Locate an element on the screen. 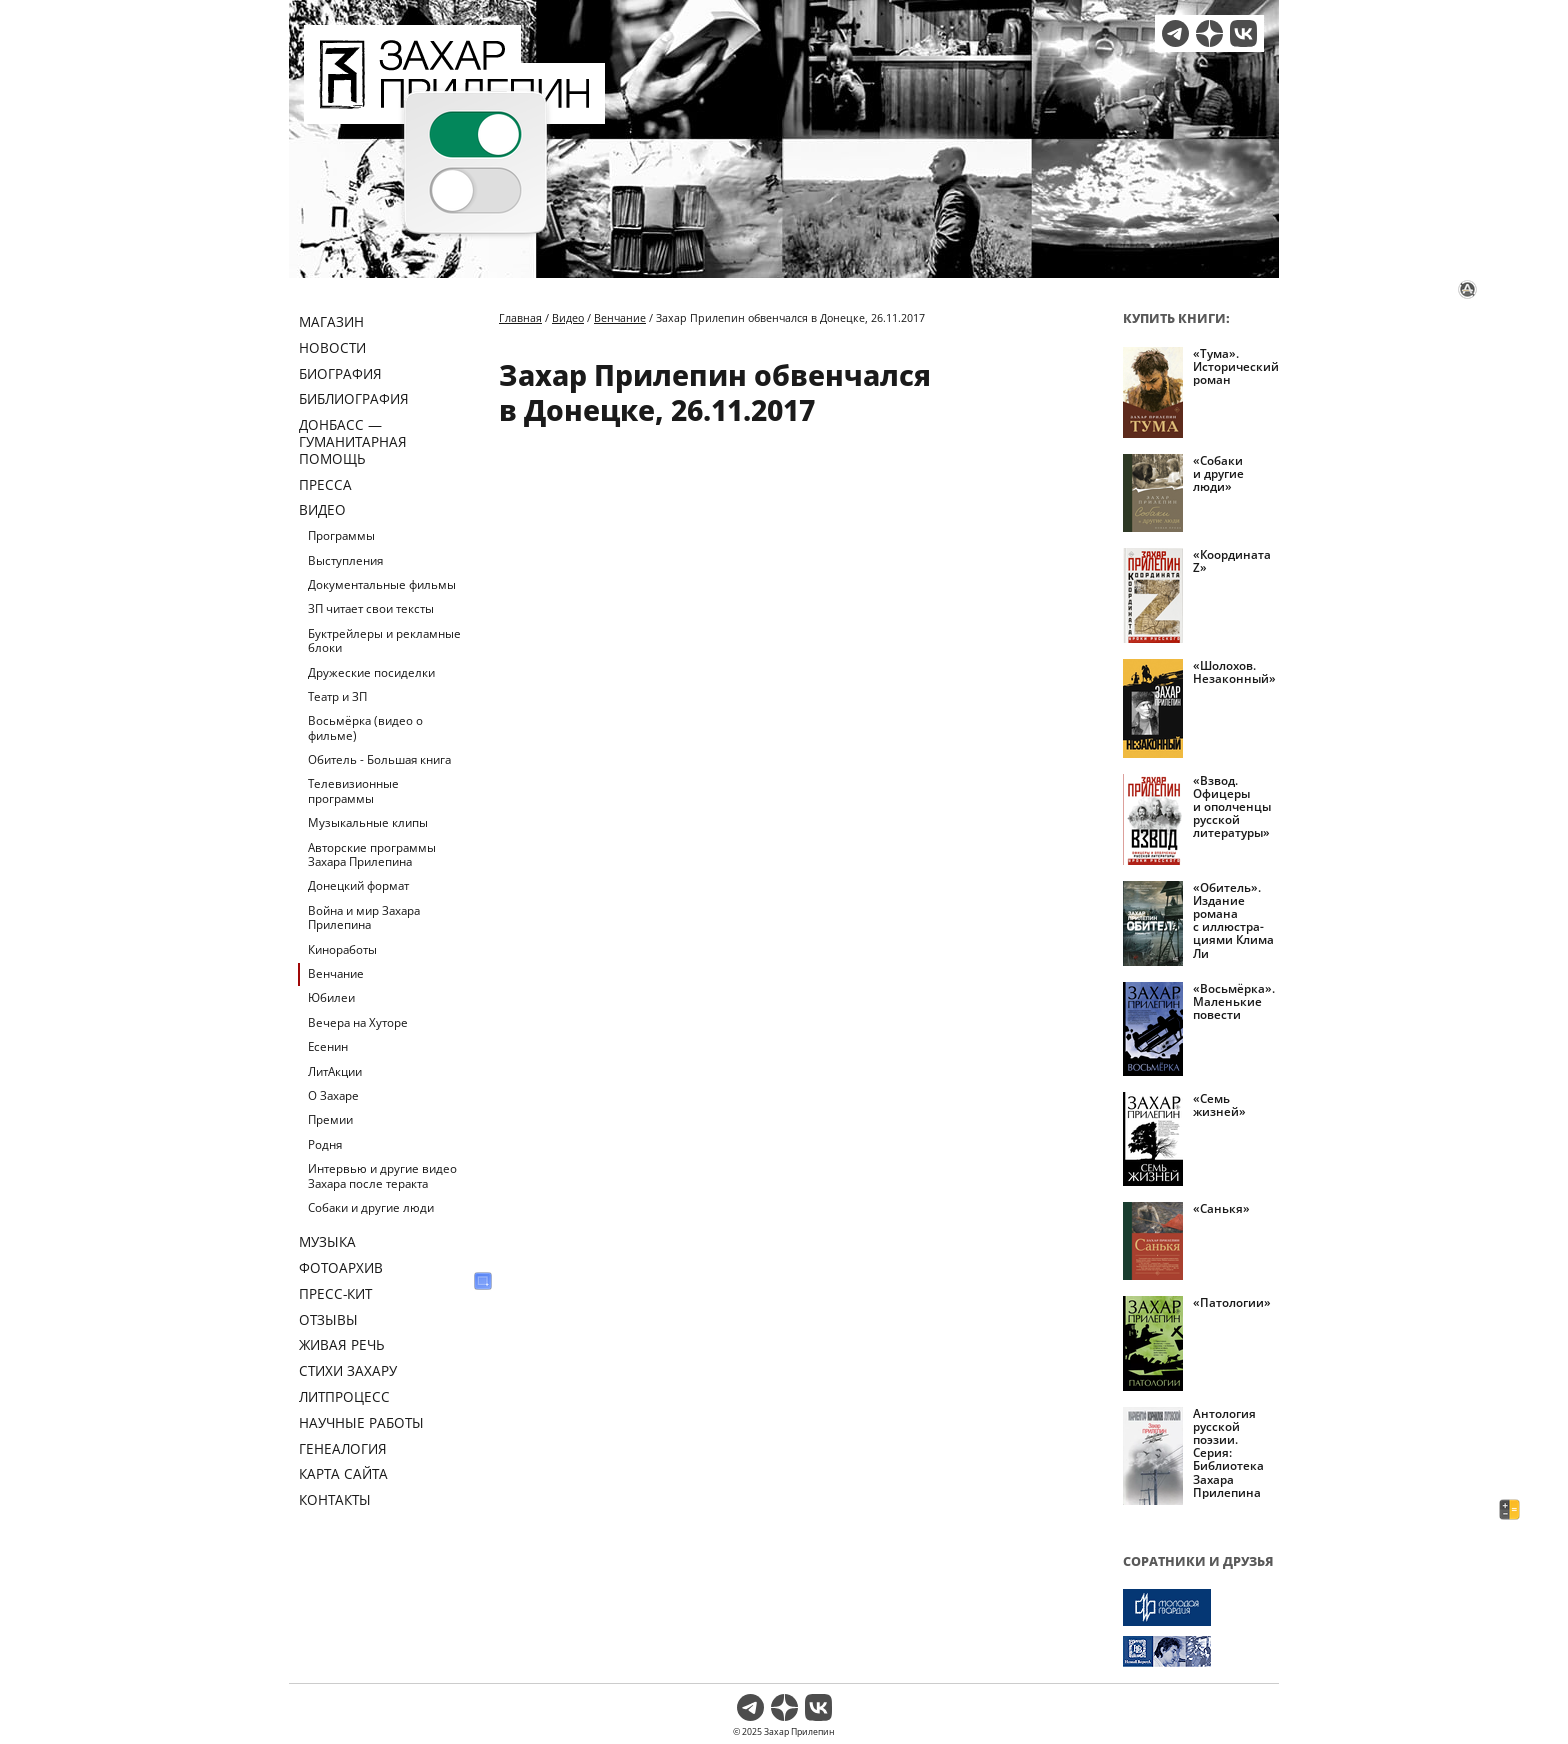 The image size is (1568, 1744). check for available software updates is located at coordinates (1467, 289).